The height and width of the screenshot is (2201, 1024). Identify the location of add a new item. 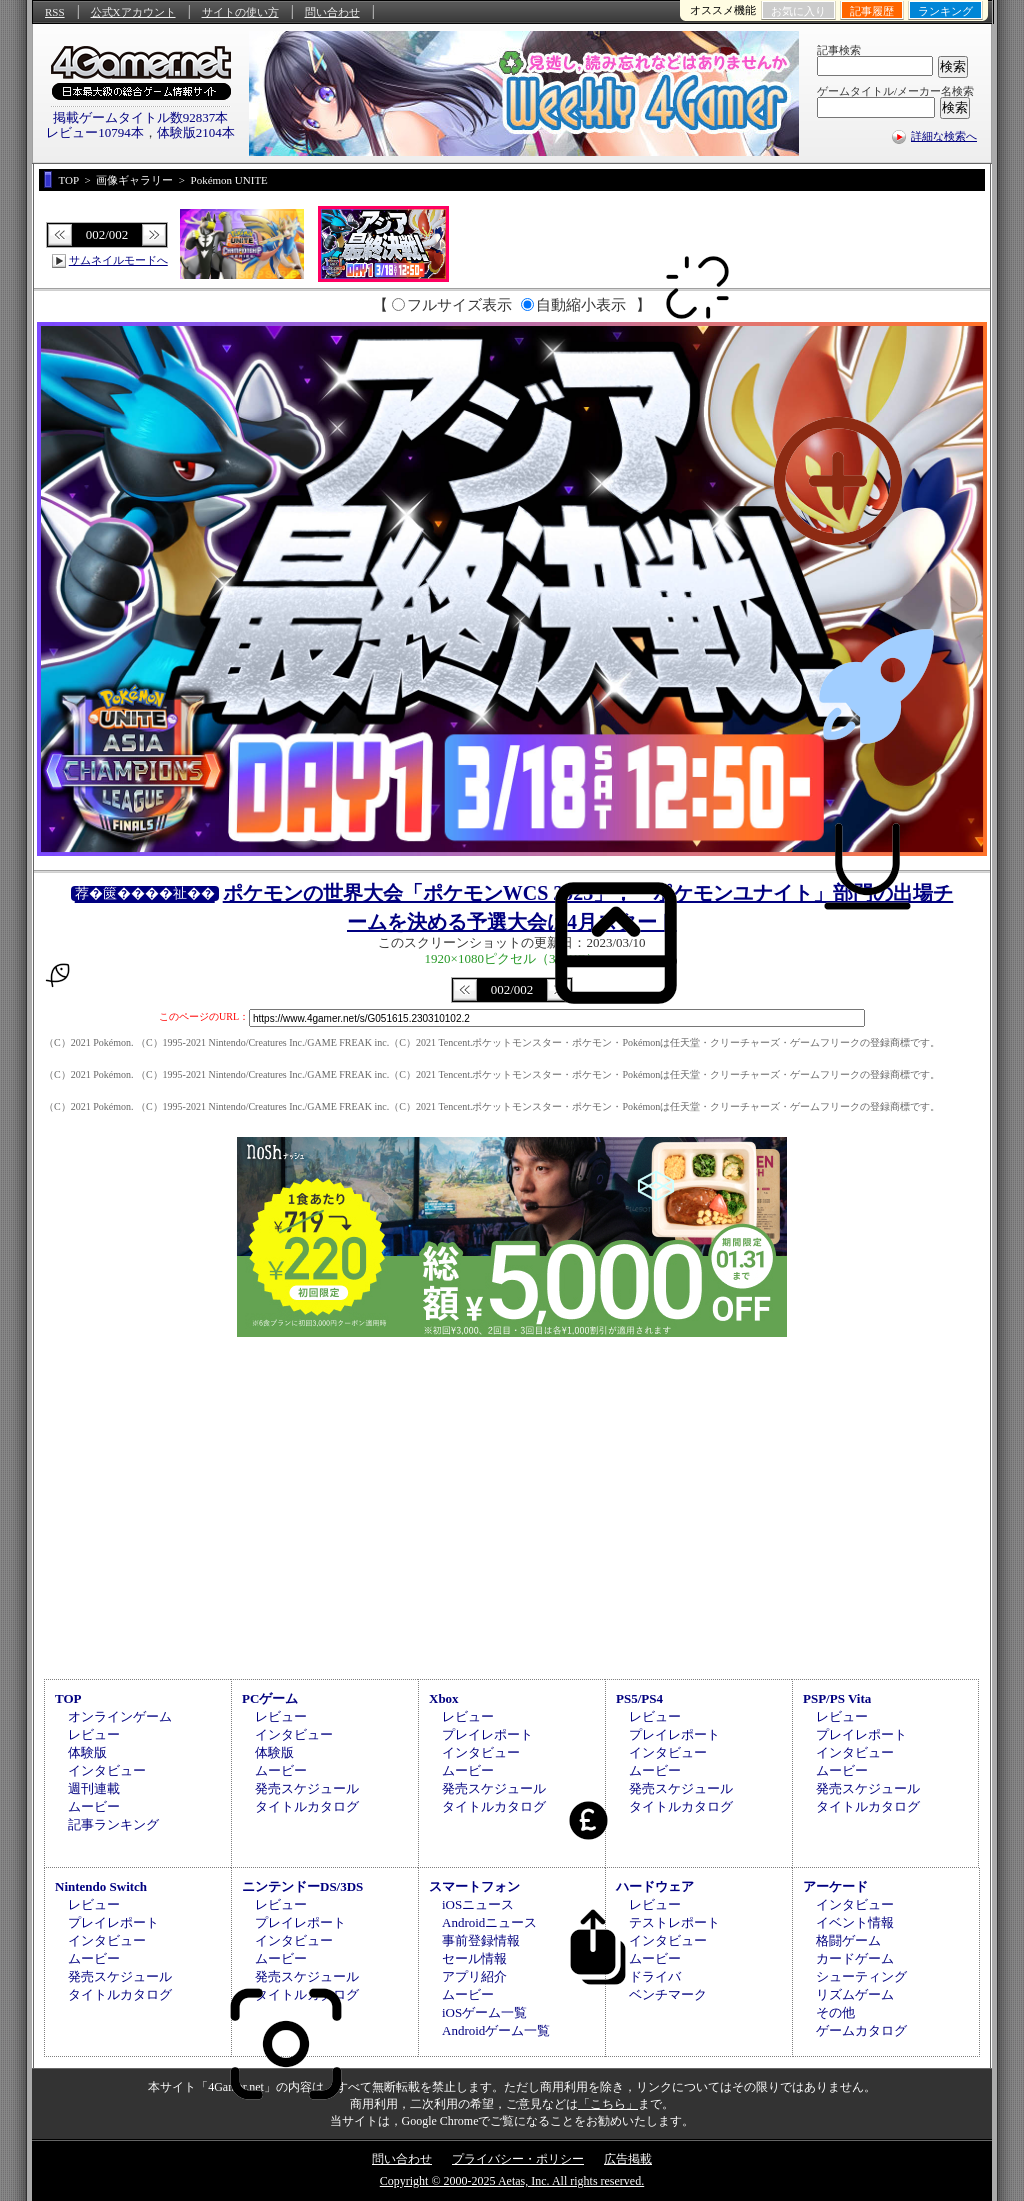
(838, 481).